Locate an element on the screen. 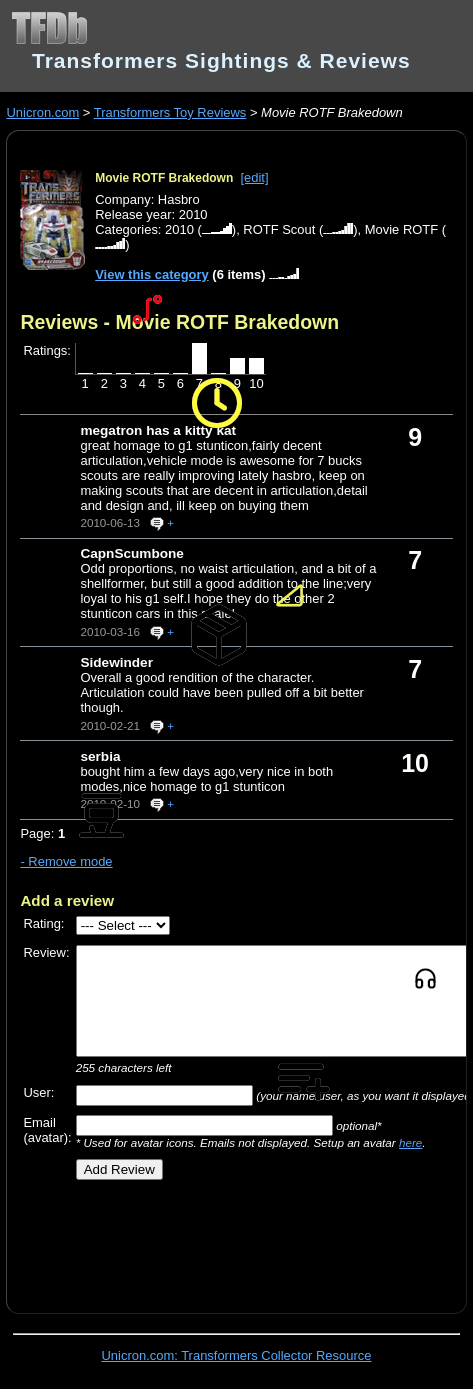 The image size is (473, 1389). open Douban app is located at coordinates (101, 815).